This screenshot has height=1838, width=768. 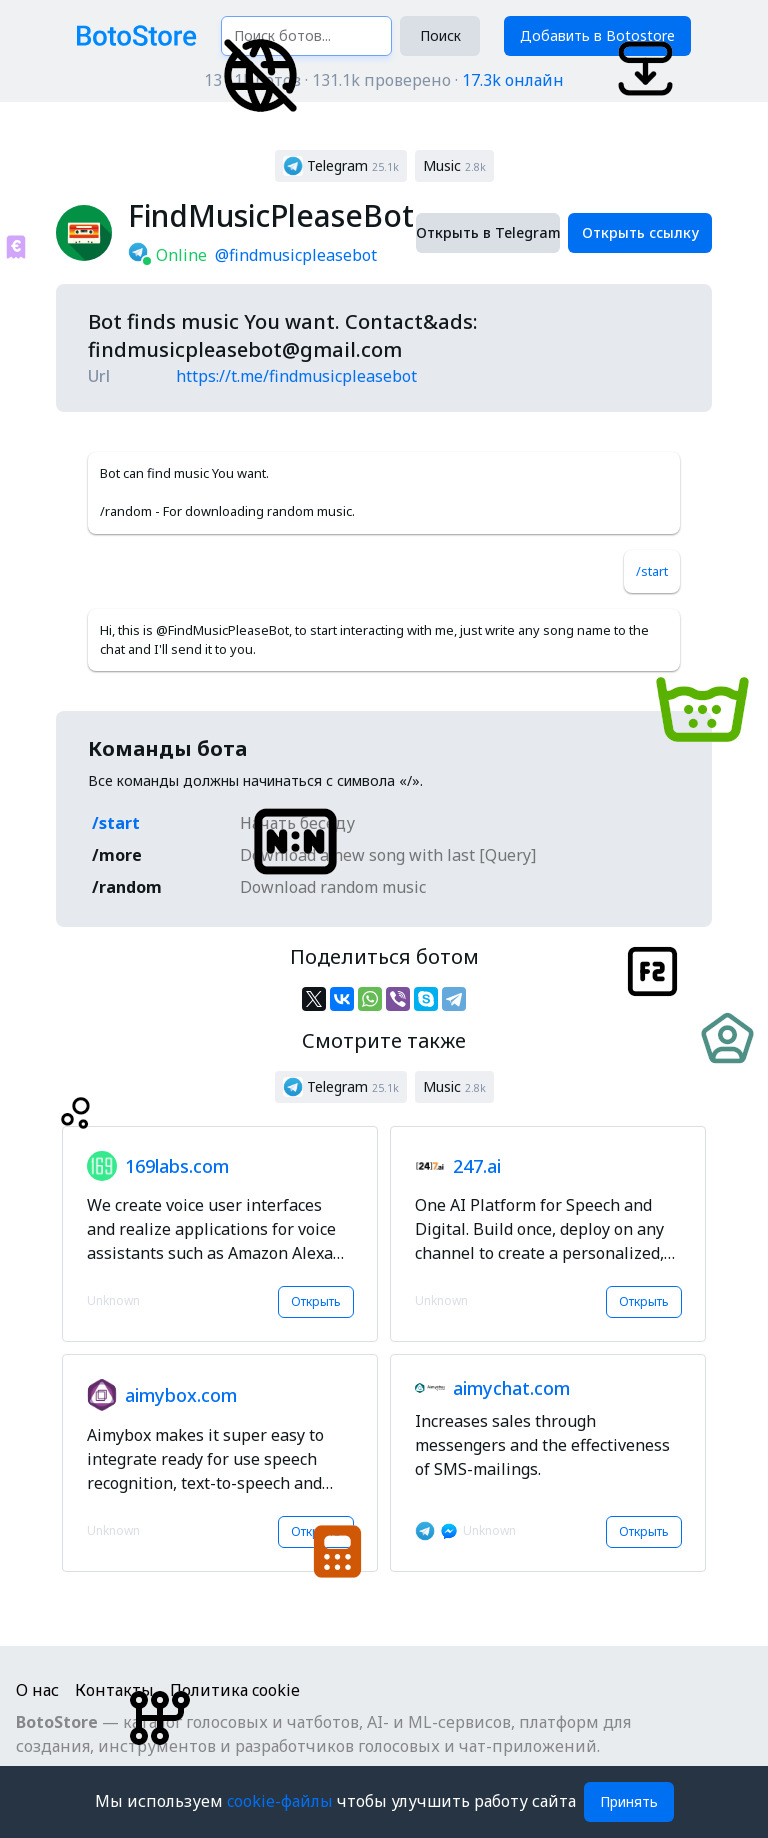 What do you see at coordinates (645, 68) in the screenshot?
I see `move element to bottom of layout` at bounding box center [645, 68].